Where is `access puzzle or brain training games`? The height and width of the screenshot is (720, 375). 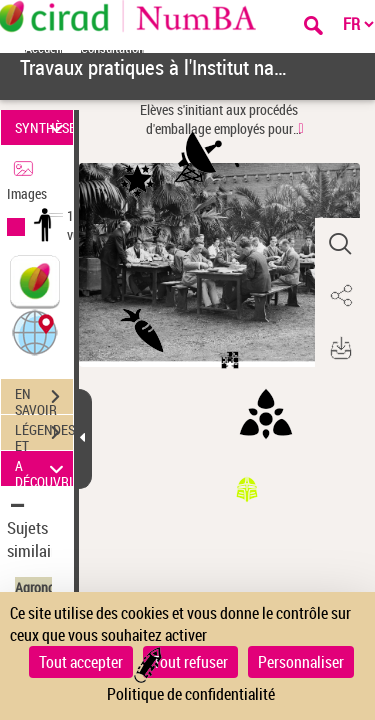 access puzzle or brain training games is located at coordinates (230, 360).